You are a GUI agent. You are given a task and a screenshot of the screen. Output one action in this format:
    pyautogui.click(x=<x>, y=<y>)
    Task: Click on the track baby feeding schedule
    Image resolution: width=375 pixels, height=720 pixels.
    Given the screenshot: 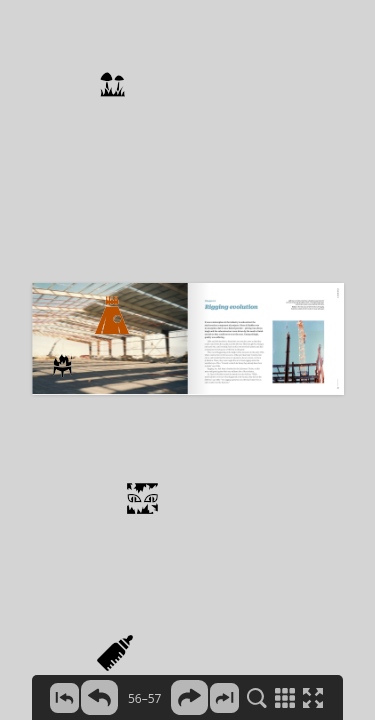 What is the action you would take?
    pyautogui.click(x=115, y=653)
    